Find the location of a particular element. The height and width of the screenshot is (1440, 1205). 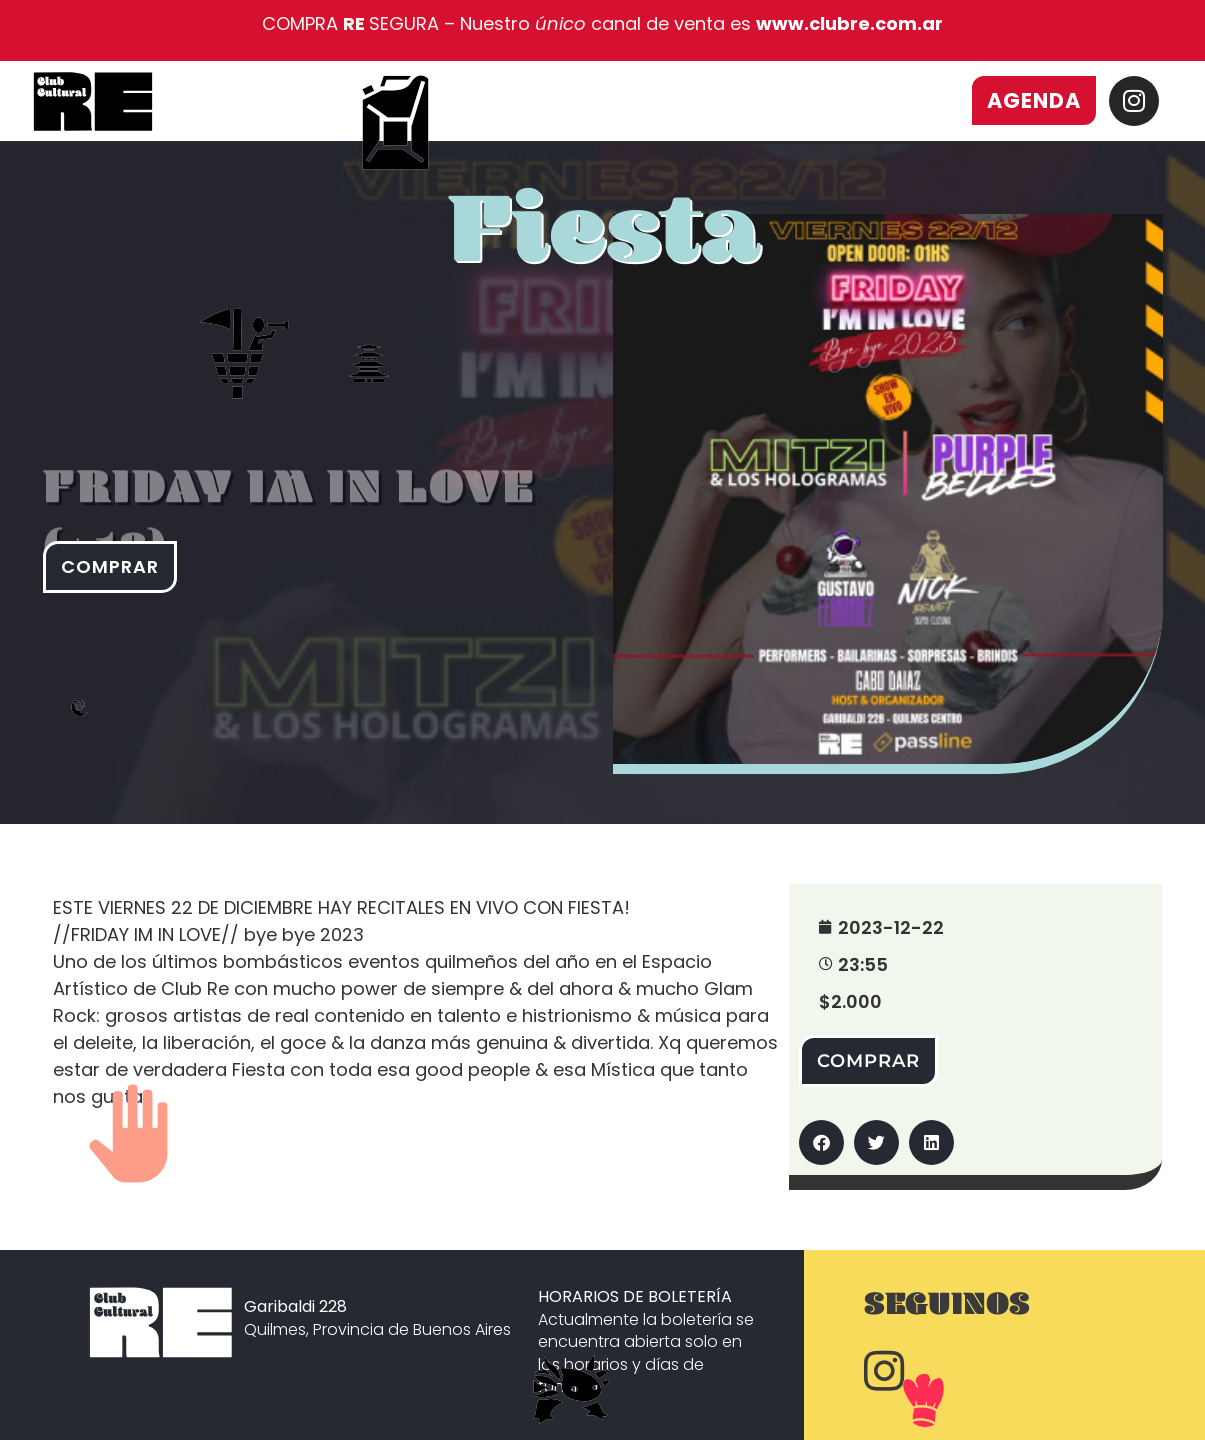

view asian temple or landmark location is located at coordinates (369, 363).